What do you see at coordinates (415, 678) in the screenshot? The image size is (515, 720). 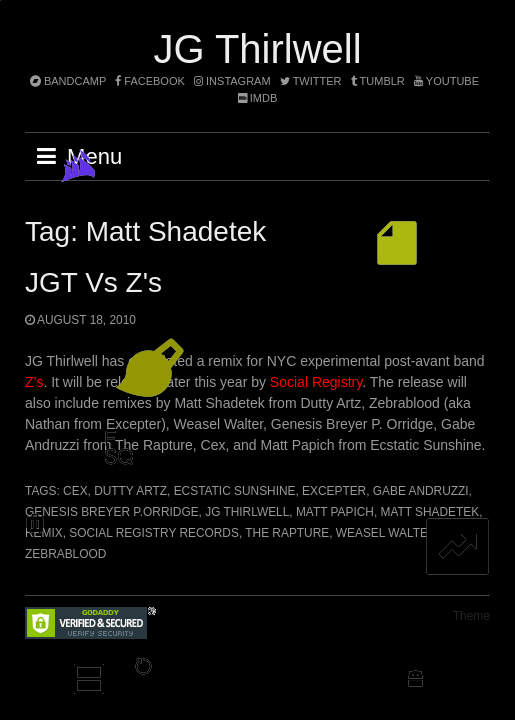 I see `android operating system logo` at bounding box center [415, 678].